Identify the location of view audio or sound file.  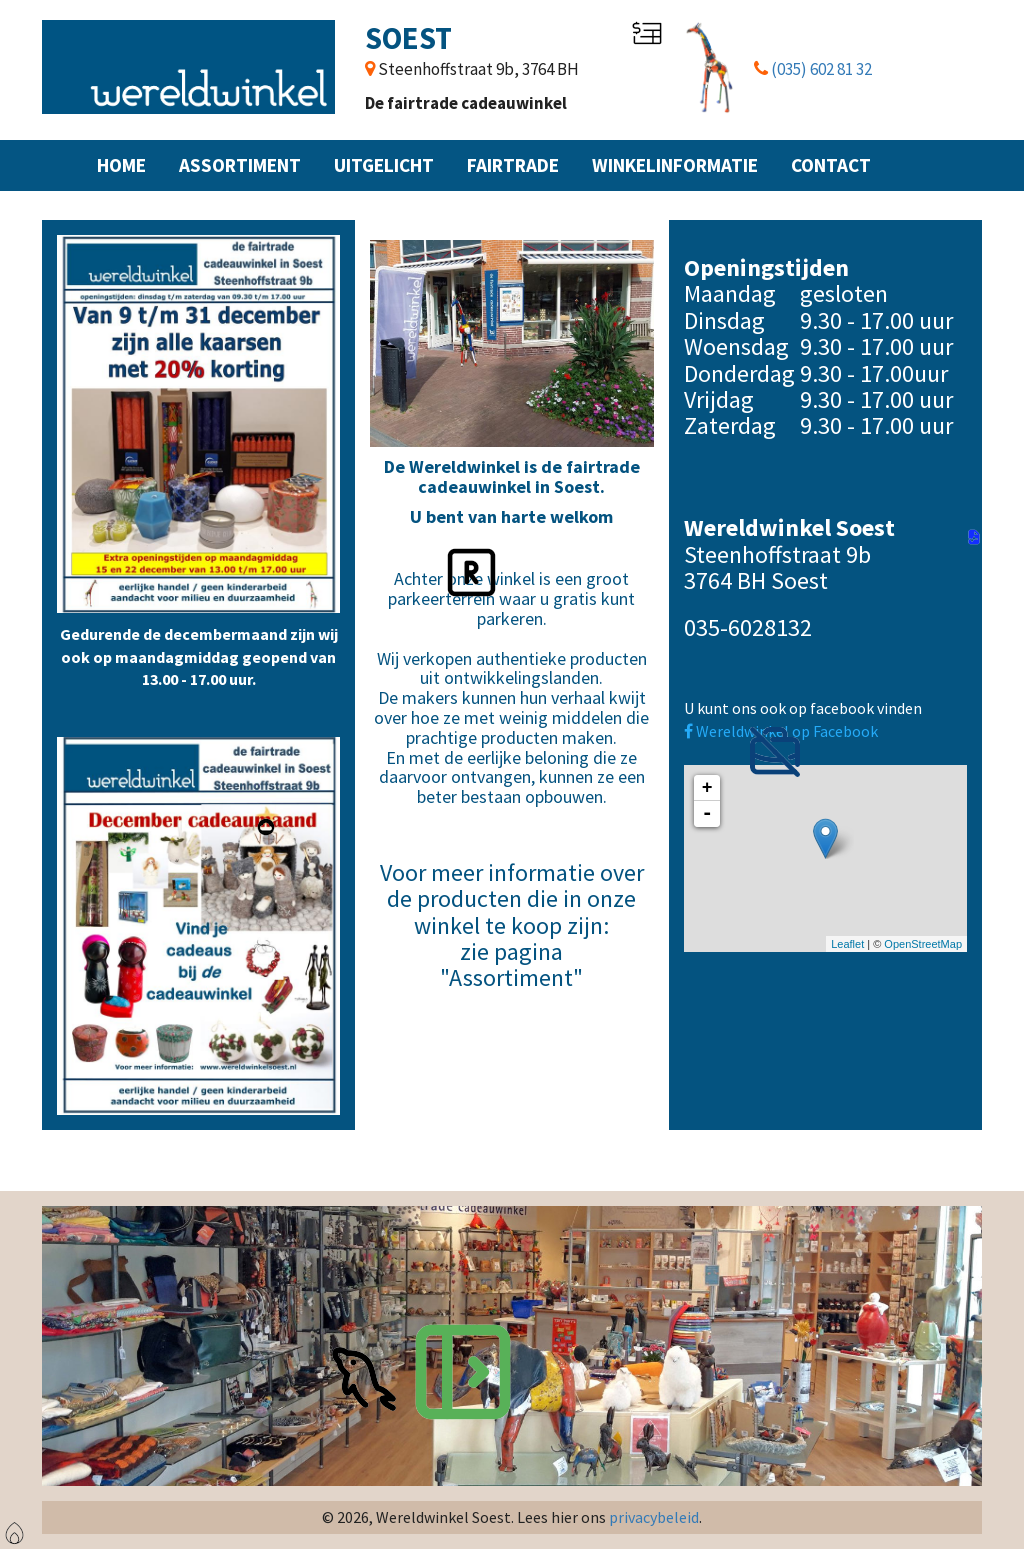
(974, 537).